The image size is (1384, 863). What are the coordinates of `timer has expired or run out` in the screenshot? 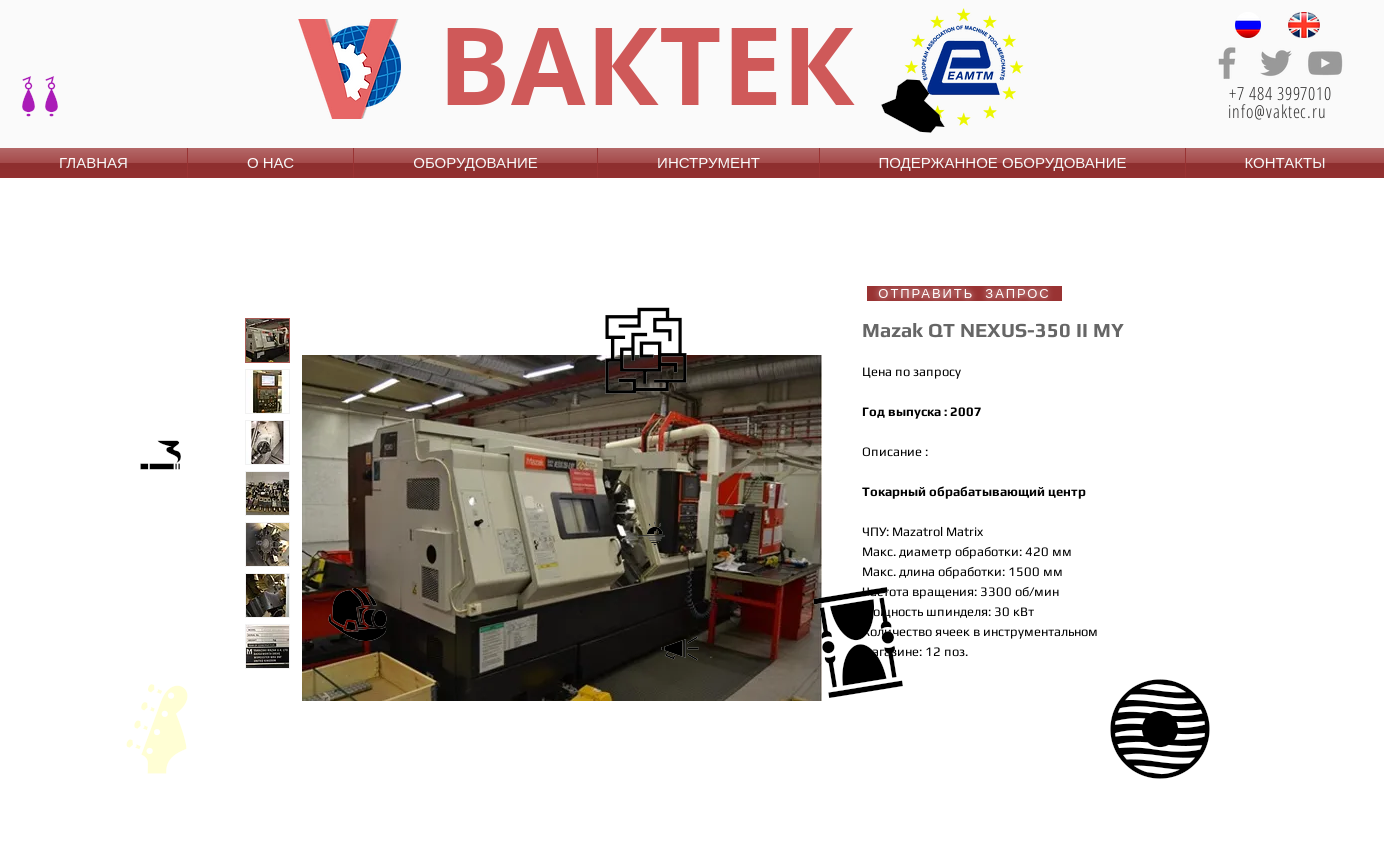 It's located at (855, 642).